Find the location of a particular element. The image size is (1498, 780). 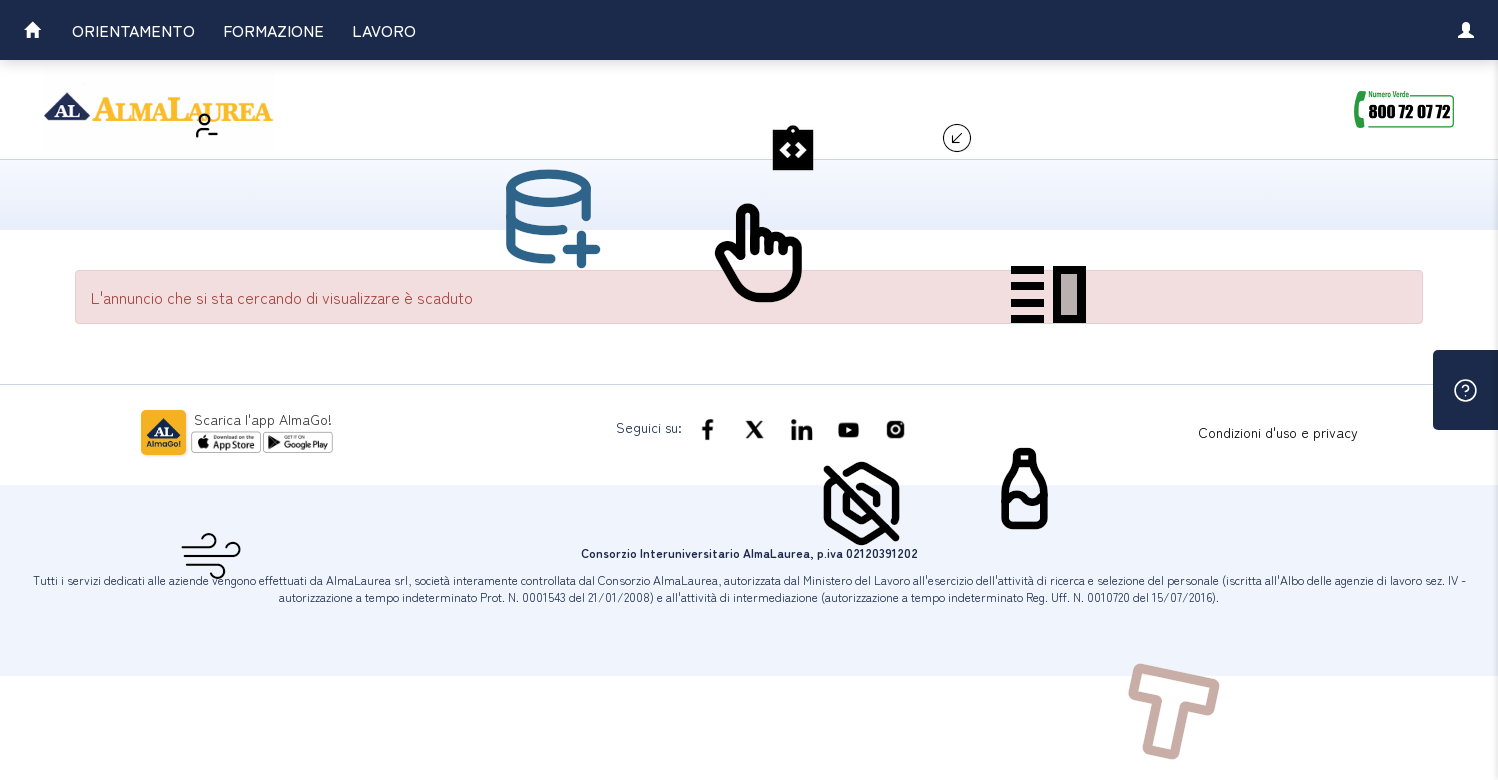

indicates current wind conditions is located at coordinates (211, 556).